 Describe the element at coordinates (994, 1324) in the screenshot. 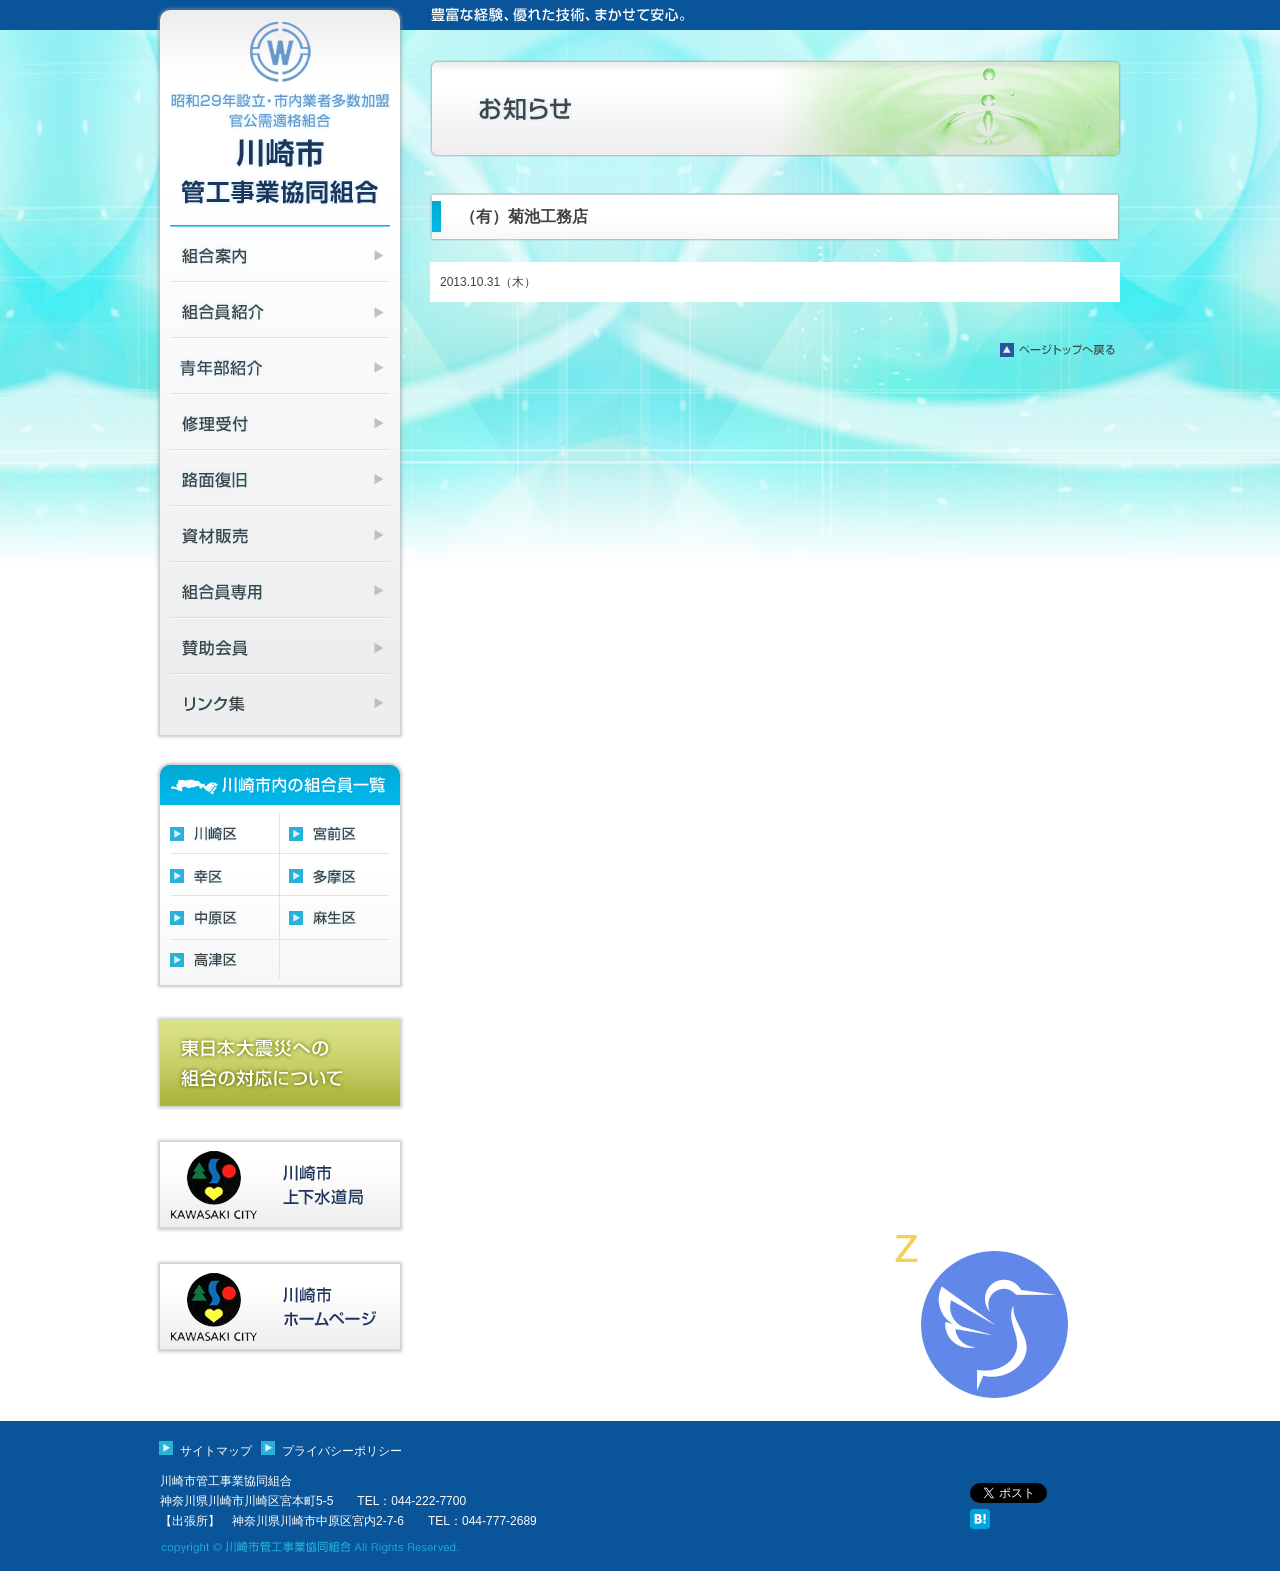

I see `lubuntu linux distribution logo` at that location.